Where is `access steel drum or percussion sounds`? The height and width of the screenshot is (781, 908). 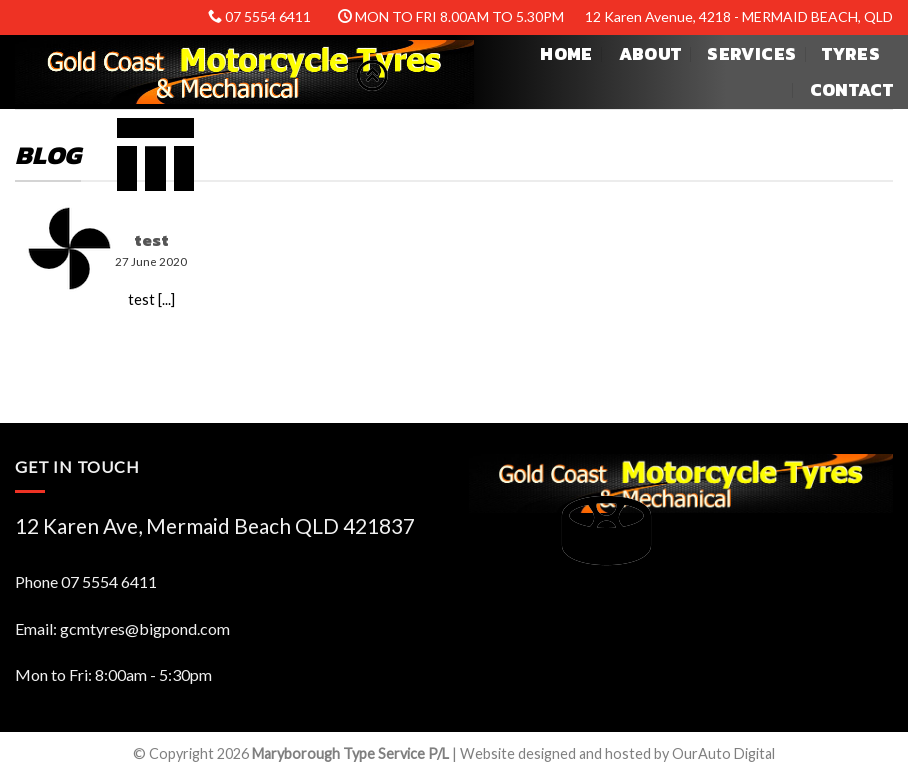 access steel drum or percussion sounds is located at coordinates (606, 530).